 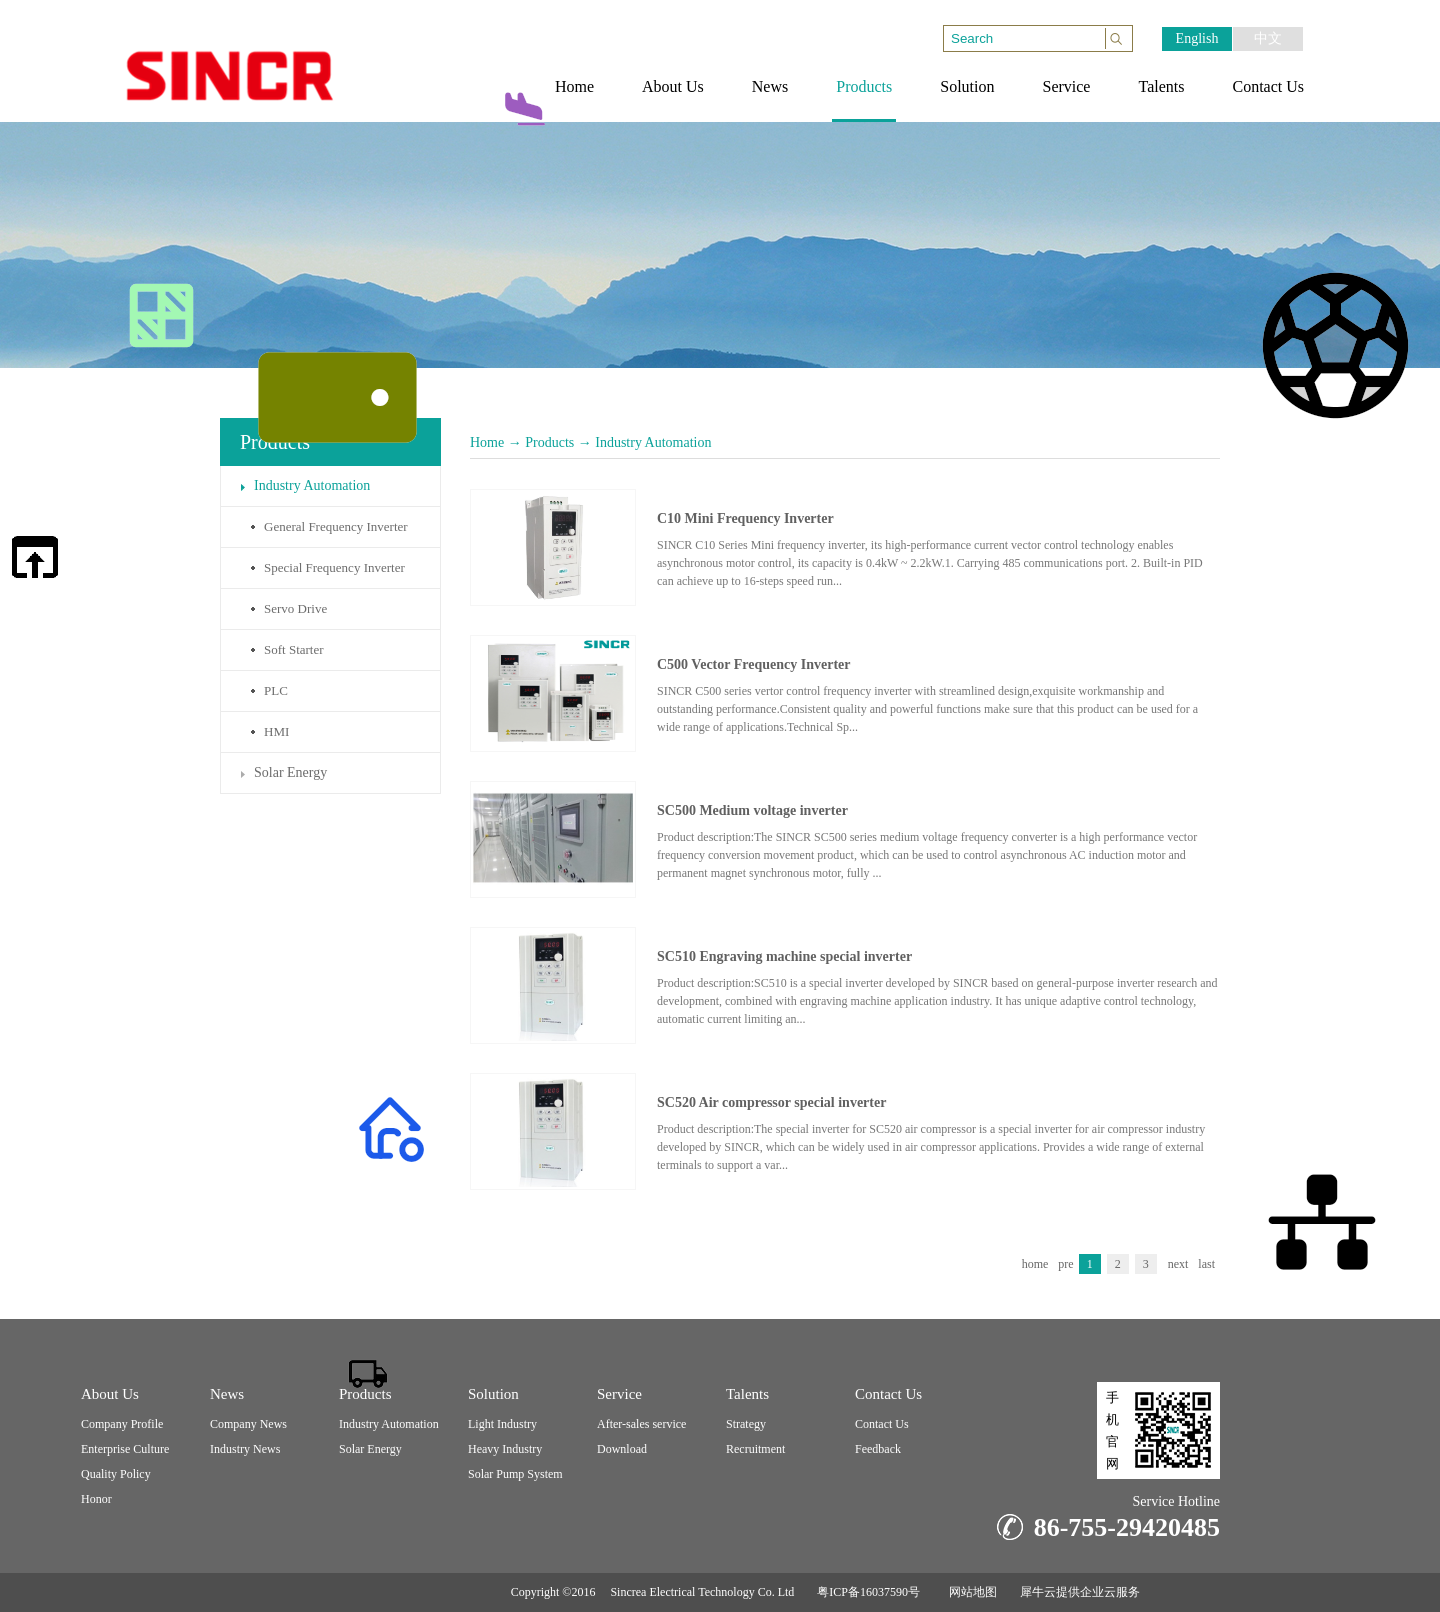 What do you see at coordinates (35, 557) in the screenshot?
I see `open link in browser` at bounding box center [35, 557].